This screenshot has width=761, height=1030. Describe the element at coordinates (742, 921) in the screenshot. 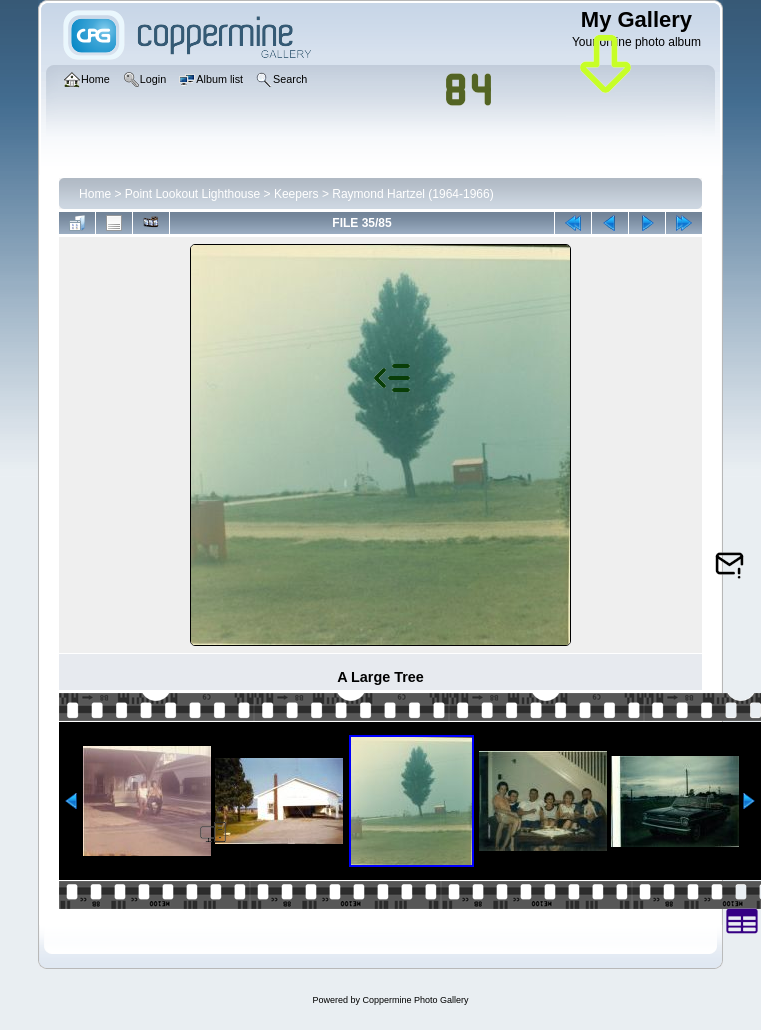

I see `view data in table format` at that location.